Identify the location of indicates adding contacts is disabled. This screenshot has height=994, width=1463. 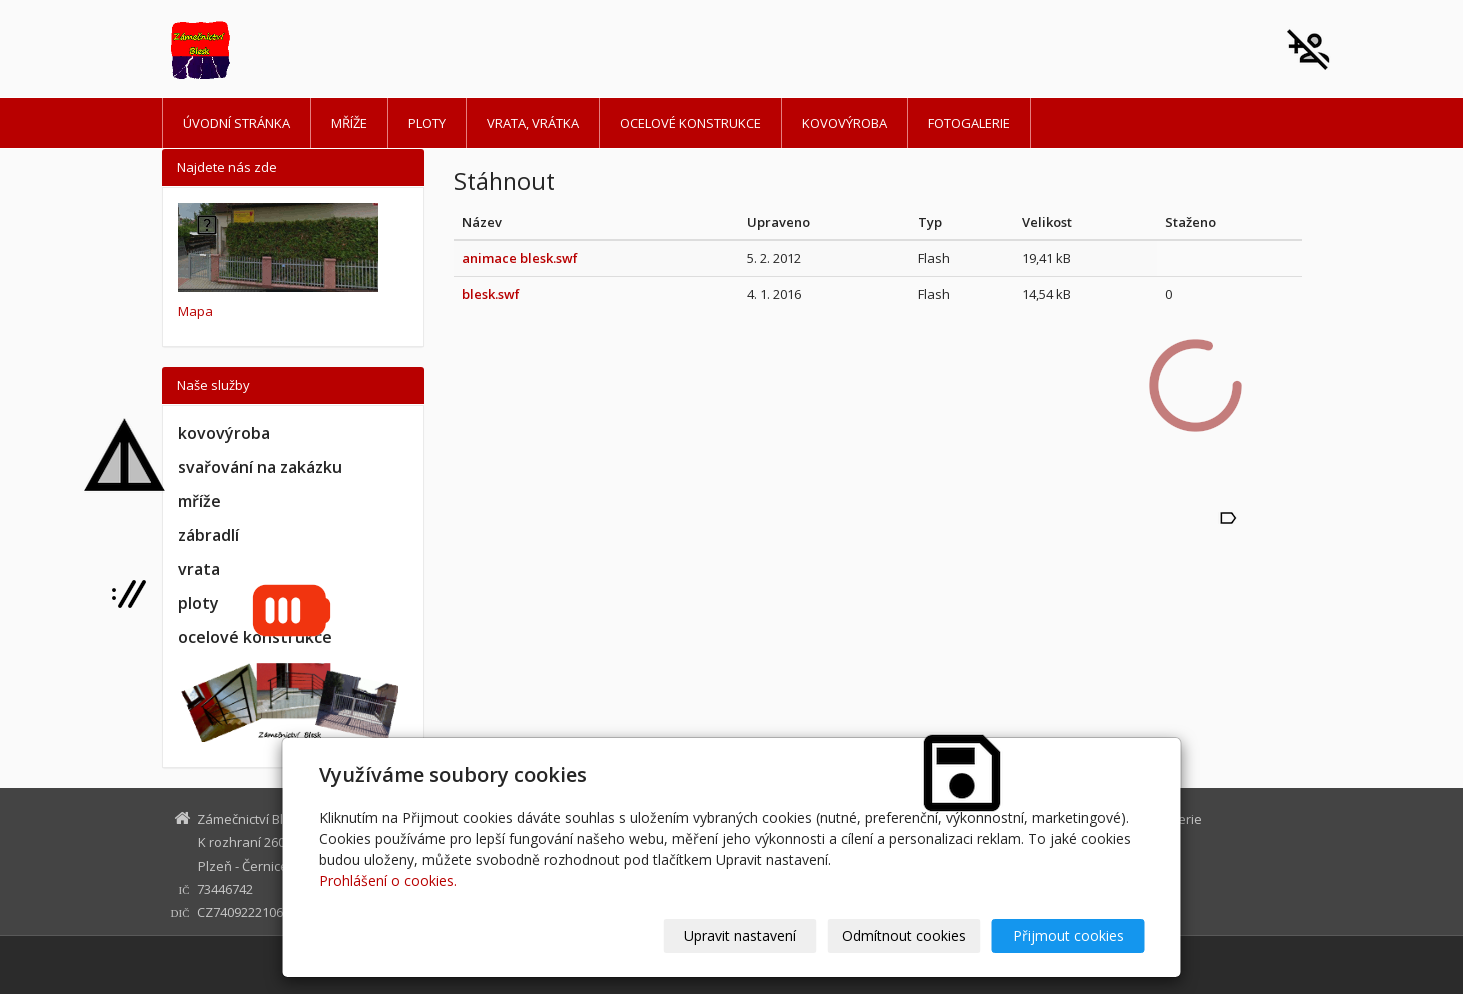
(1309, 48).